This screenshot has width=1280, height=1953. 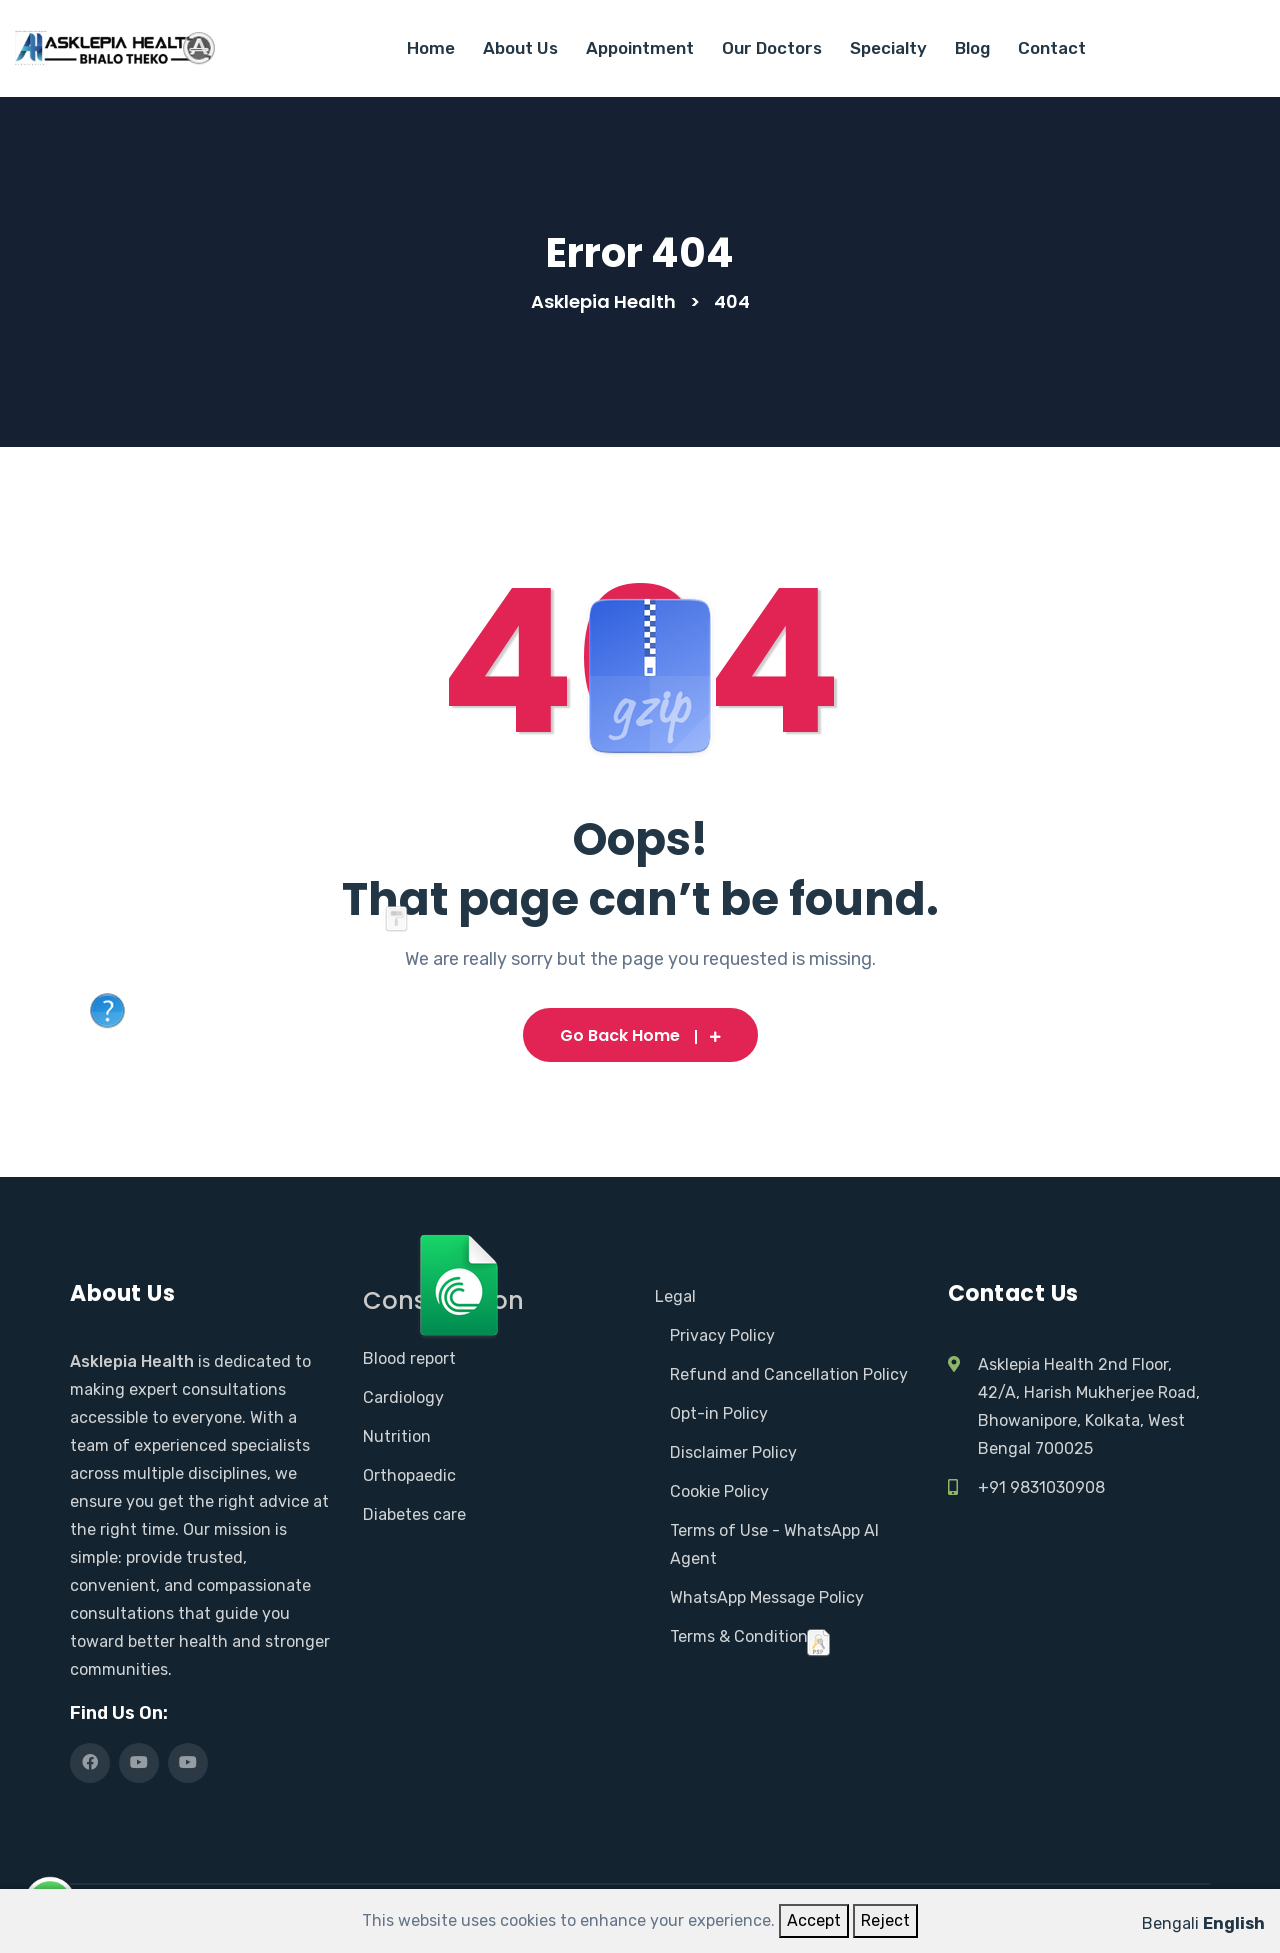 I want to click on access help and support documentation, so click(x=107, y=1010).